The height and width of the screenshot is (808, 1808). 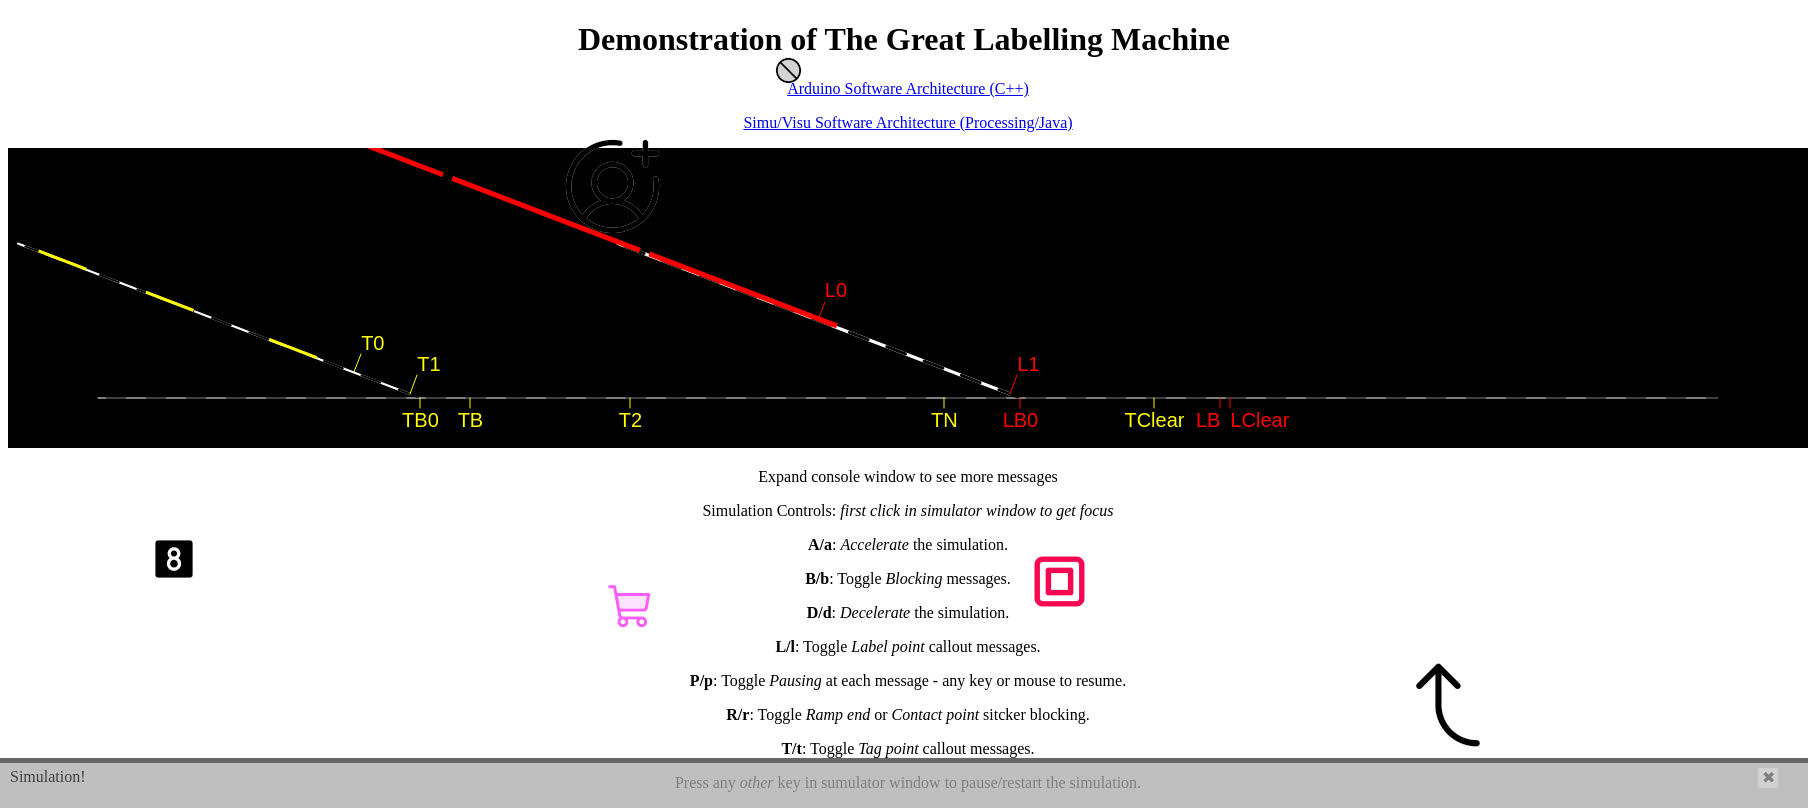 What do you see at coordinates (788, 70) in the screenshot?
I see `indicates a prohibited or restricted action` at bounding box center [788, 70].